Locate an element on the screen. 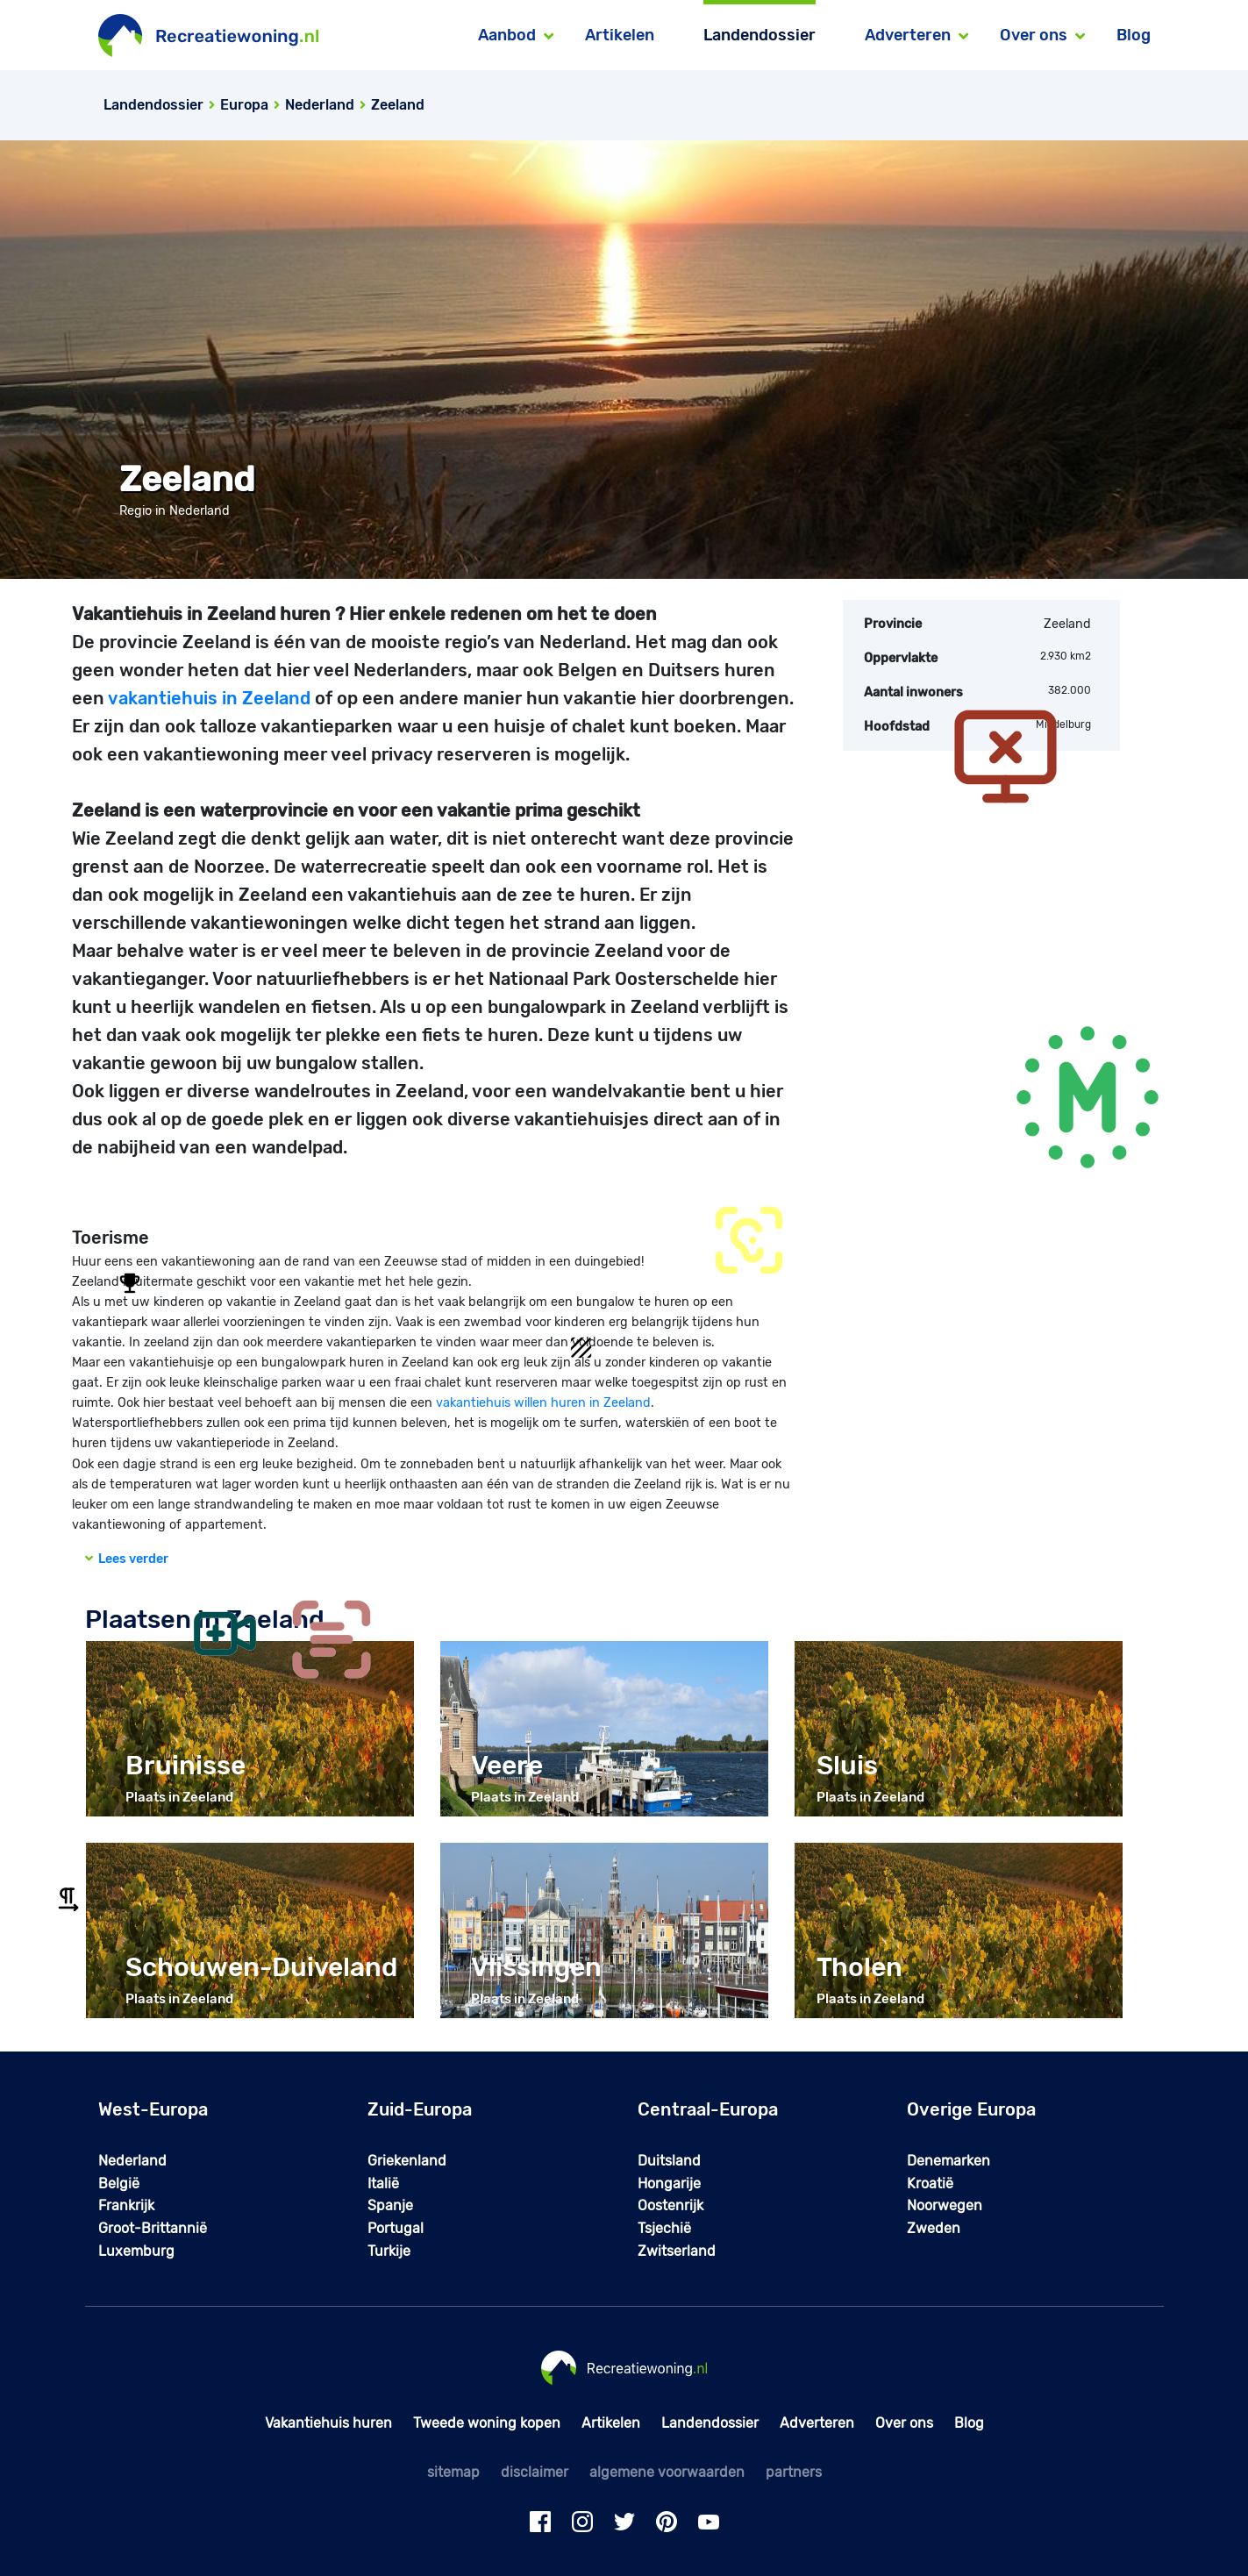 The image size is (1248, 2576). apply a texture or pattern overlay is located at coordinates (581, 1347).